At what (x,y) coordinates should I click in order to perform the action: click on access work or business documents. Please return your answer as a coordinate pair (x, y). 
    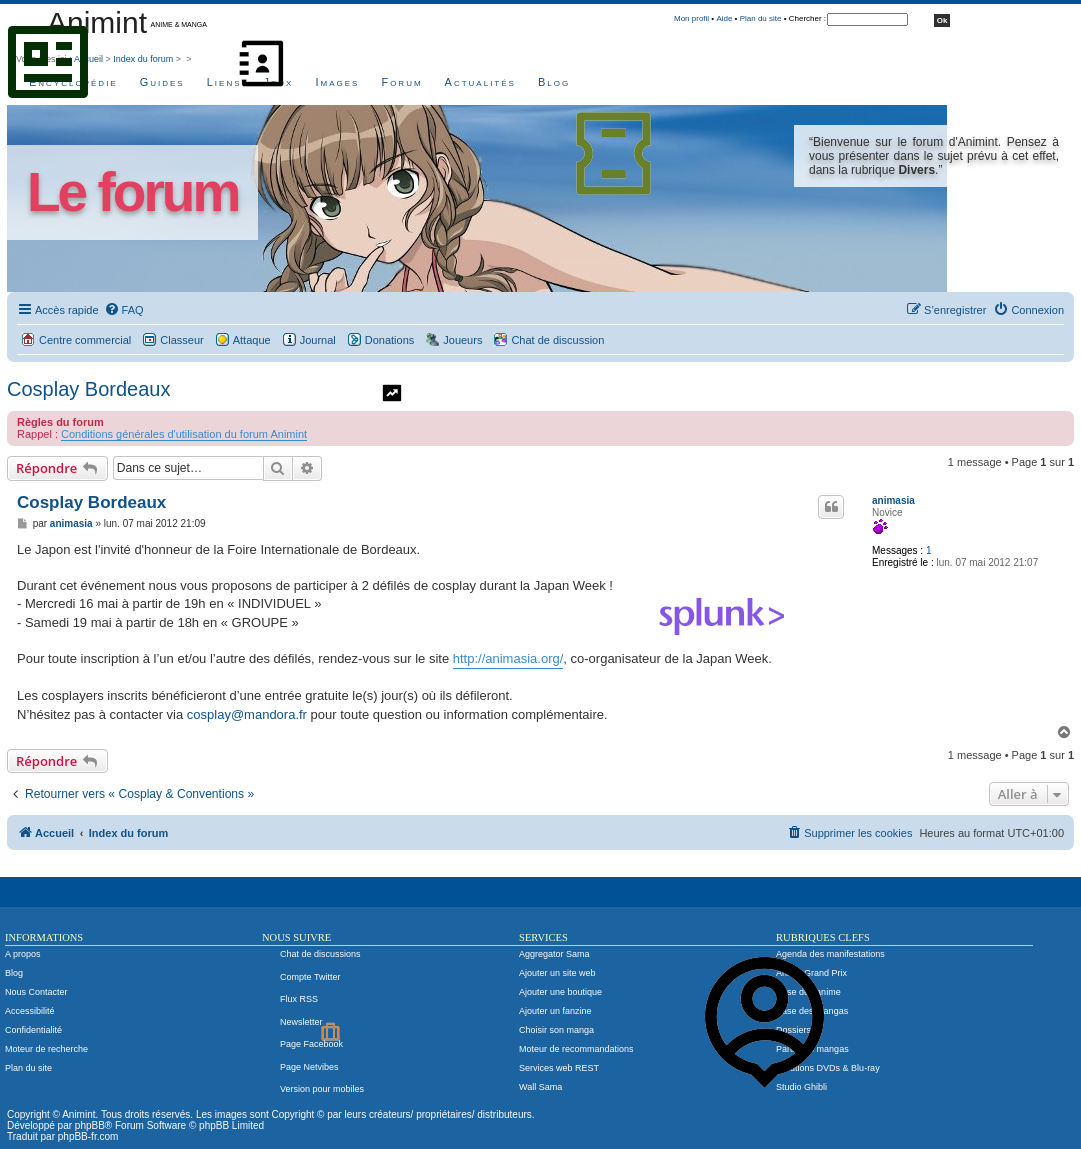
    Looking at the image, I should click on (330, 1032).